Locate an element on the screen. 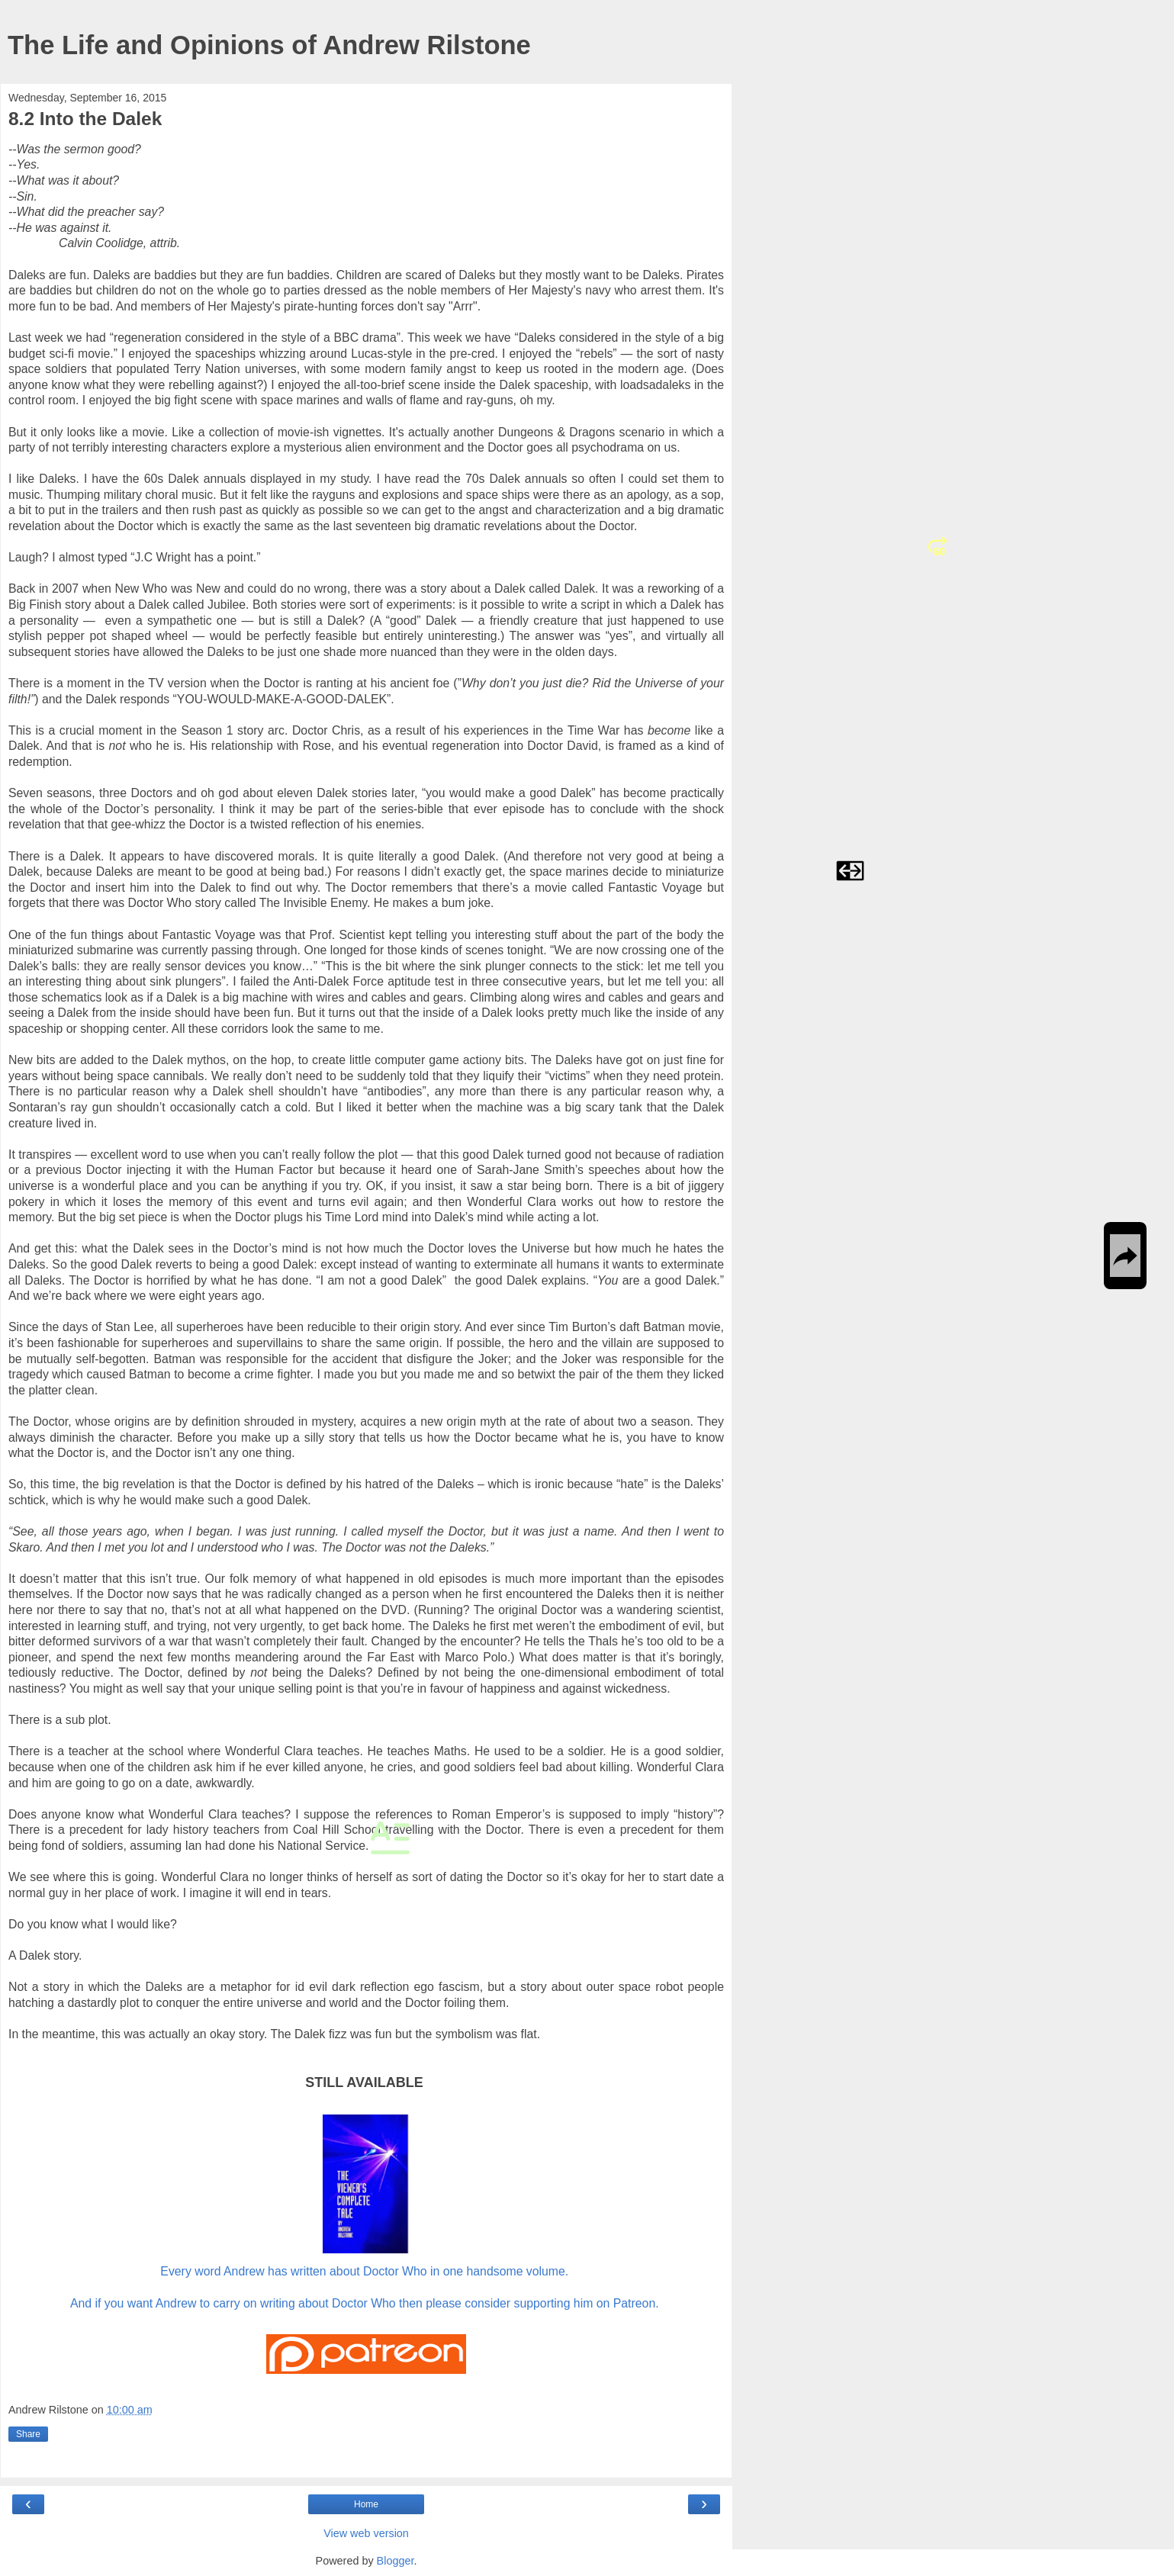 The height and width of the screenshot is (2576, 1174). share your mobile screen with others is located at coordinates (1125, 1256).